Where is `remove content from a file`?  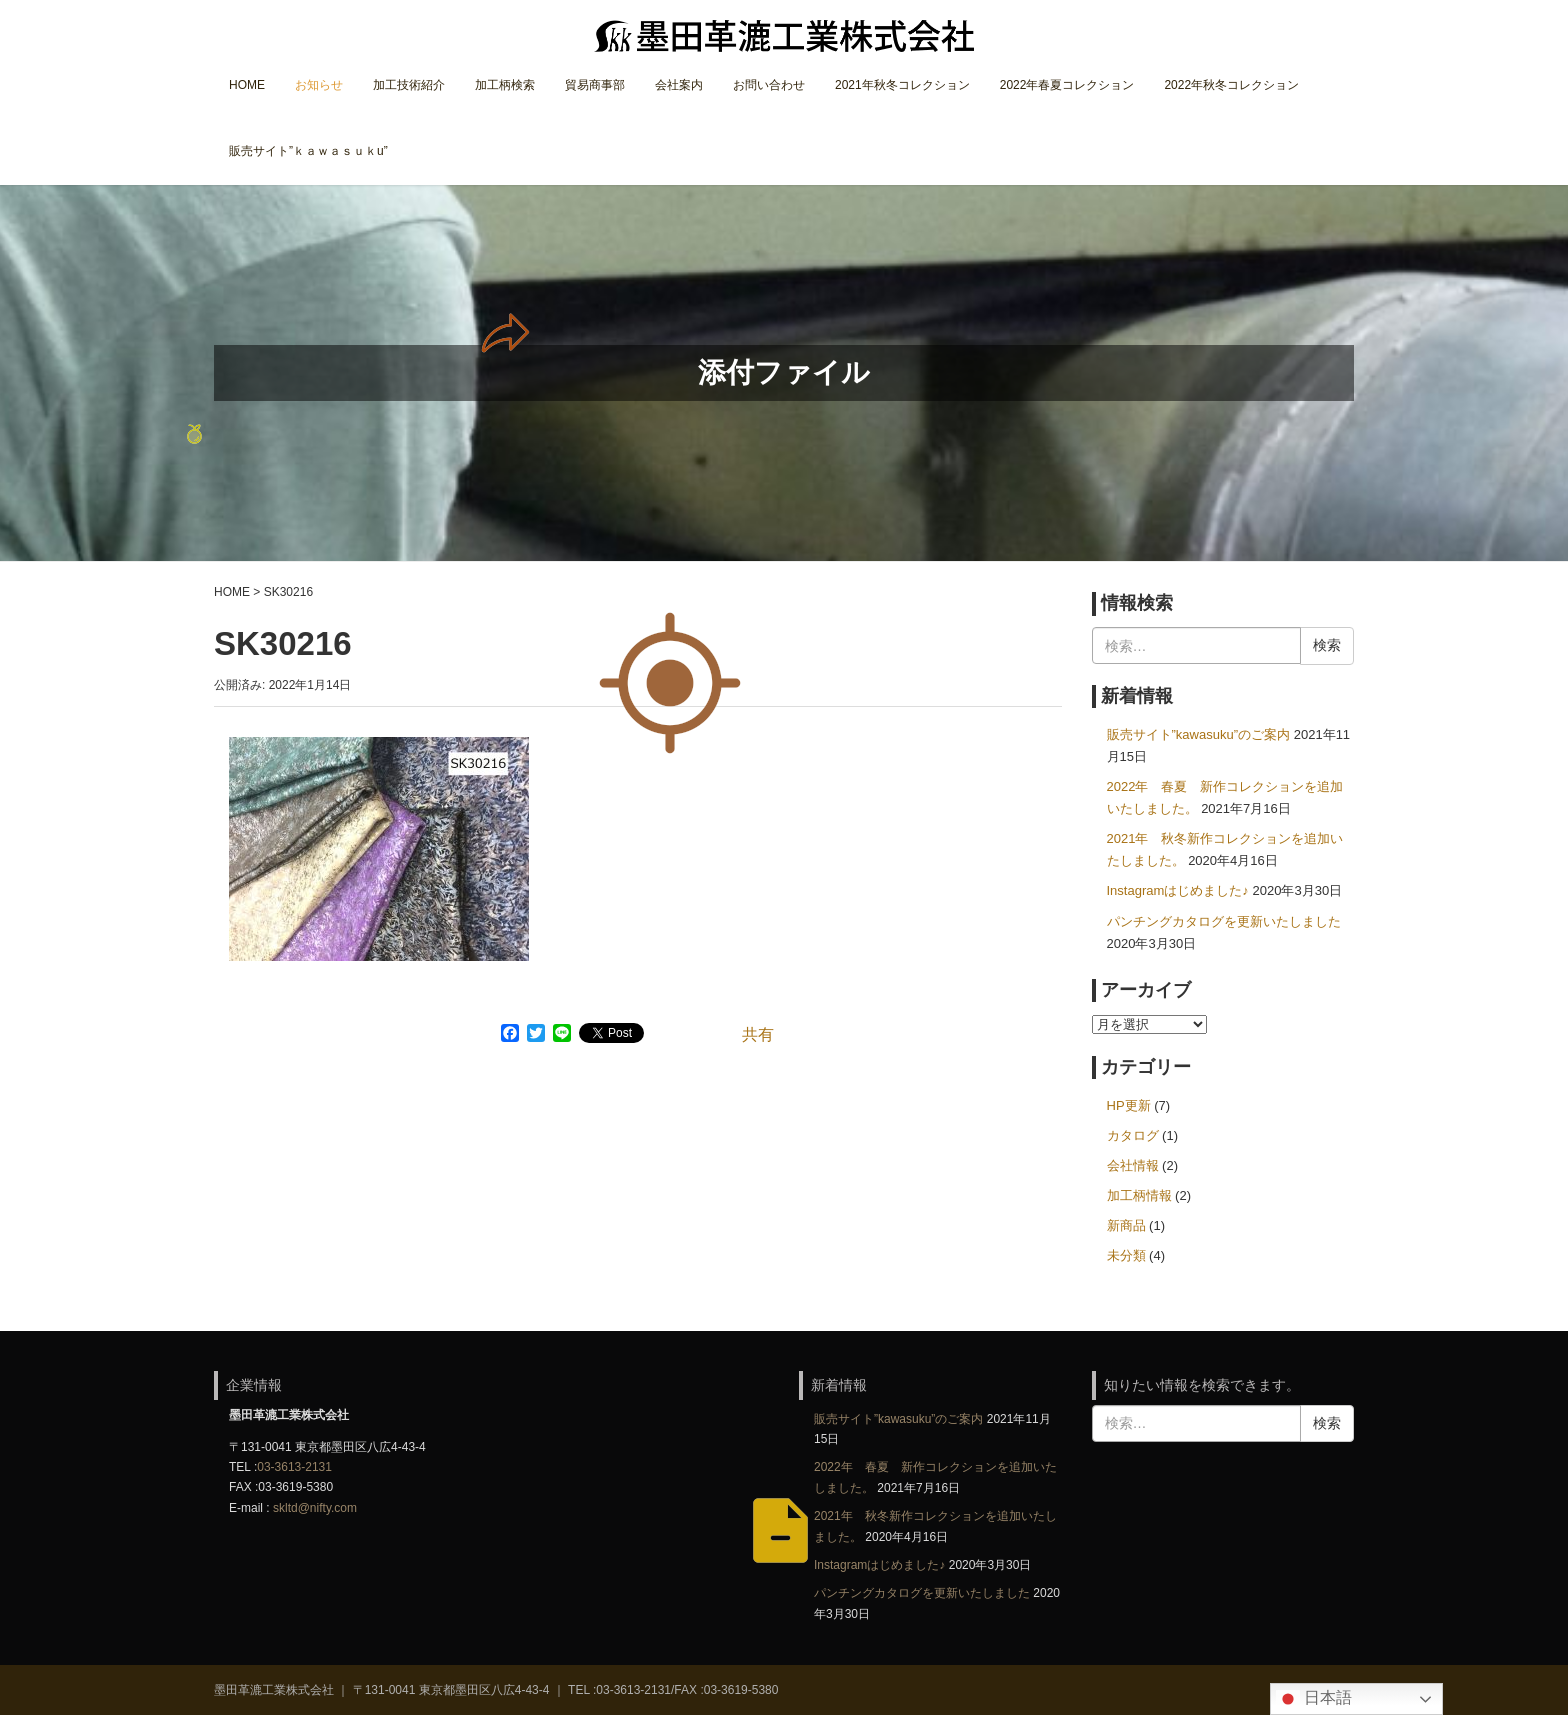 remove content from a file is located at coordinates (780, 1530).